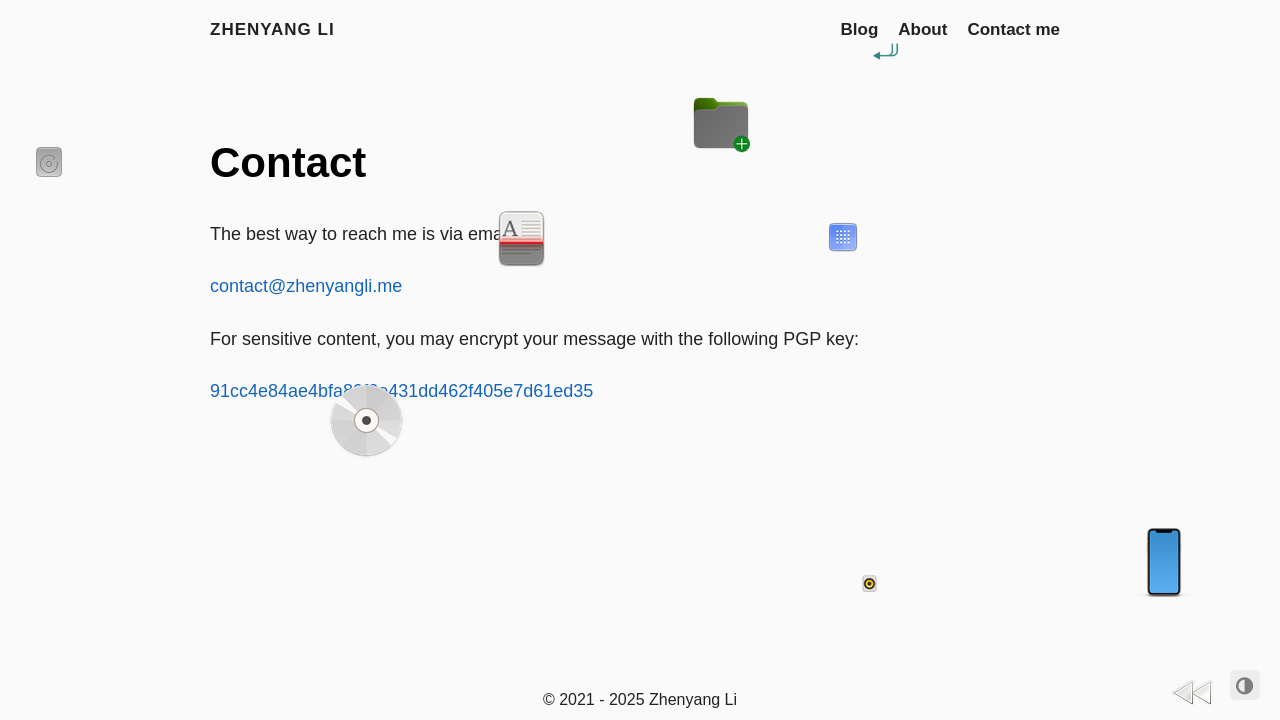  I want to click on seek forward in media (right-to-left interface), so click(1192, 693).